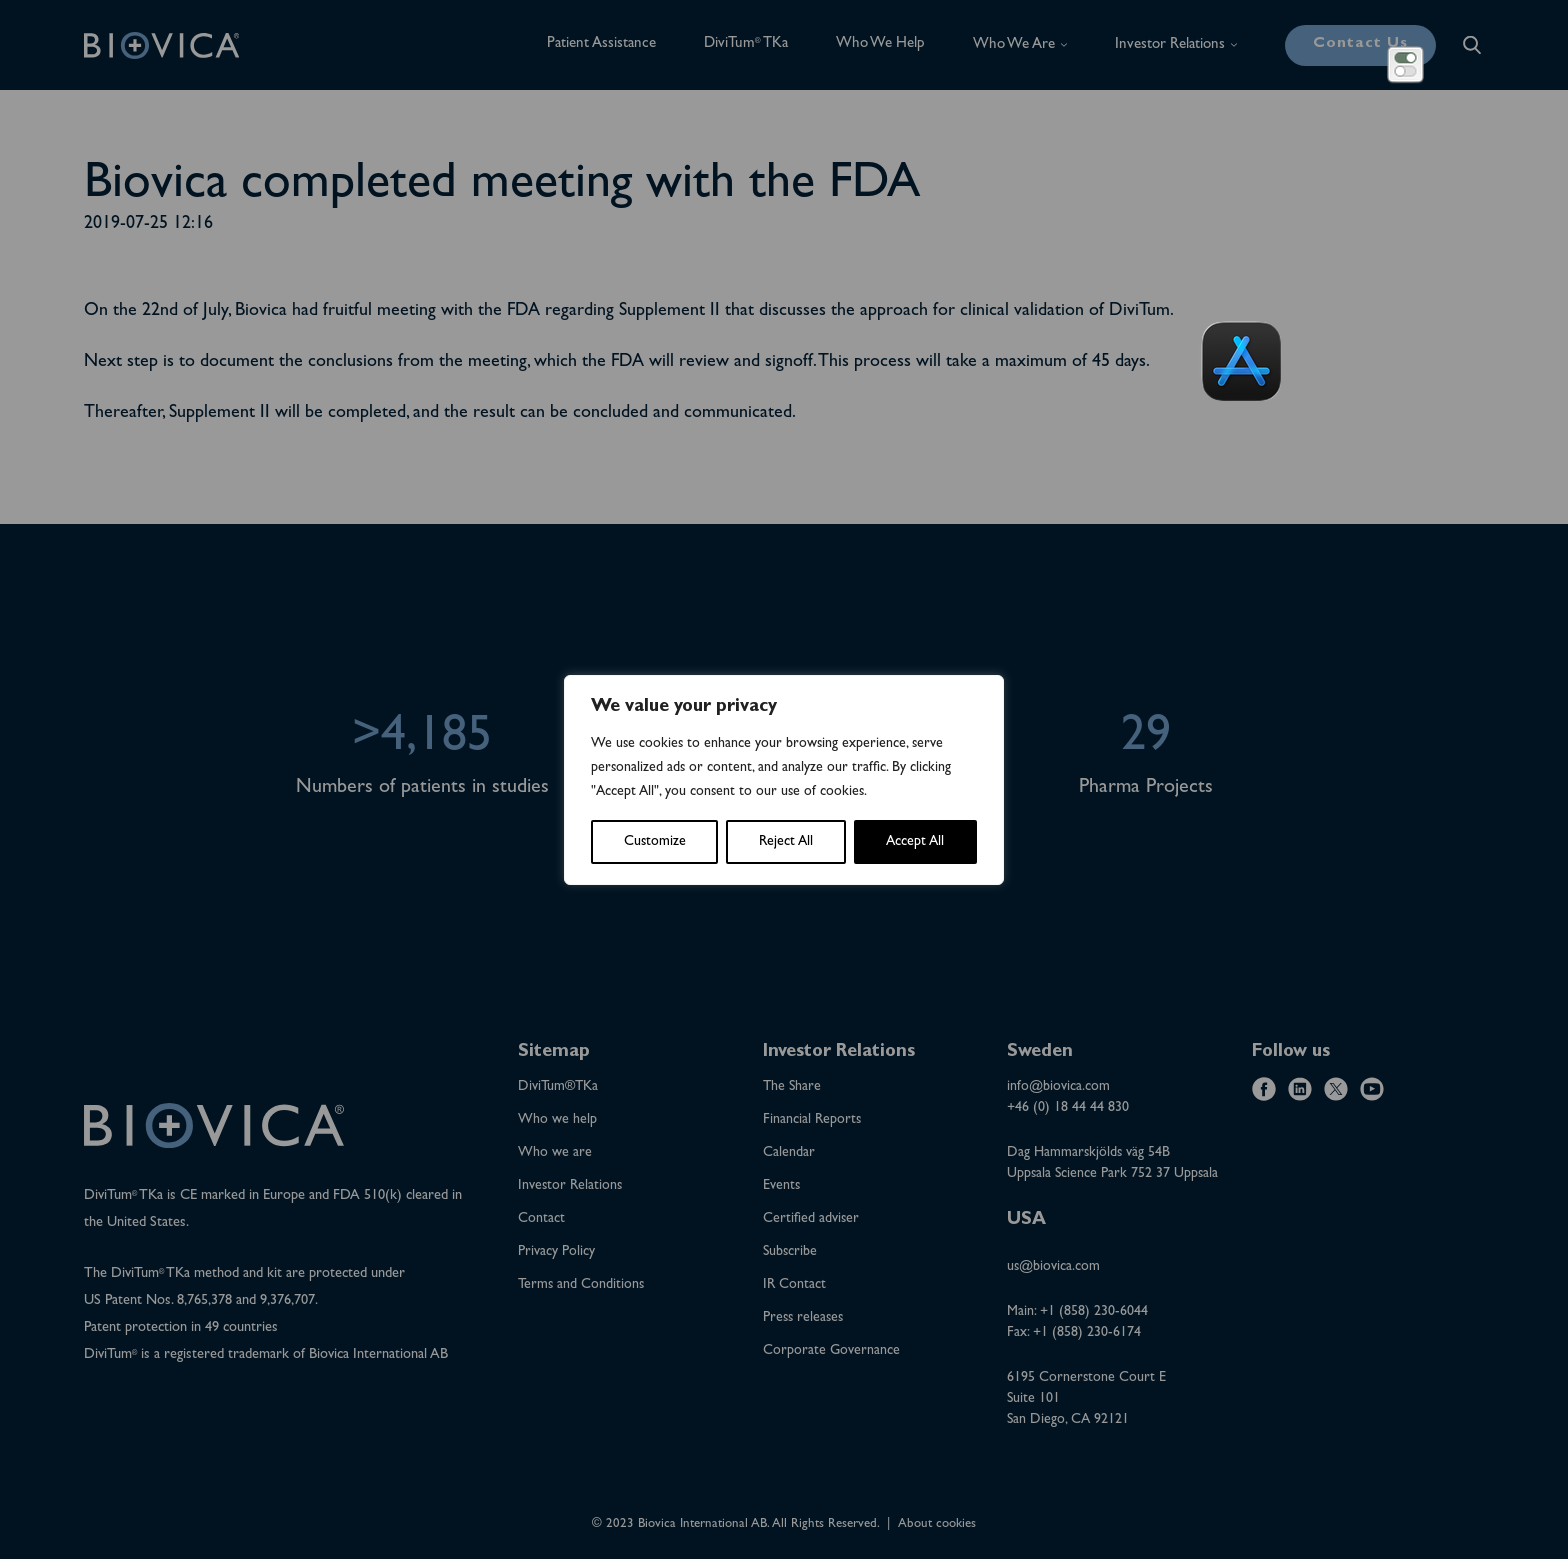  I want to click on open gnome tweaks settings, so click(1405, 64).